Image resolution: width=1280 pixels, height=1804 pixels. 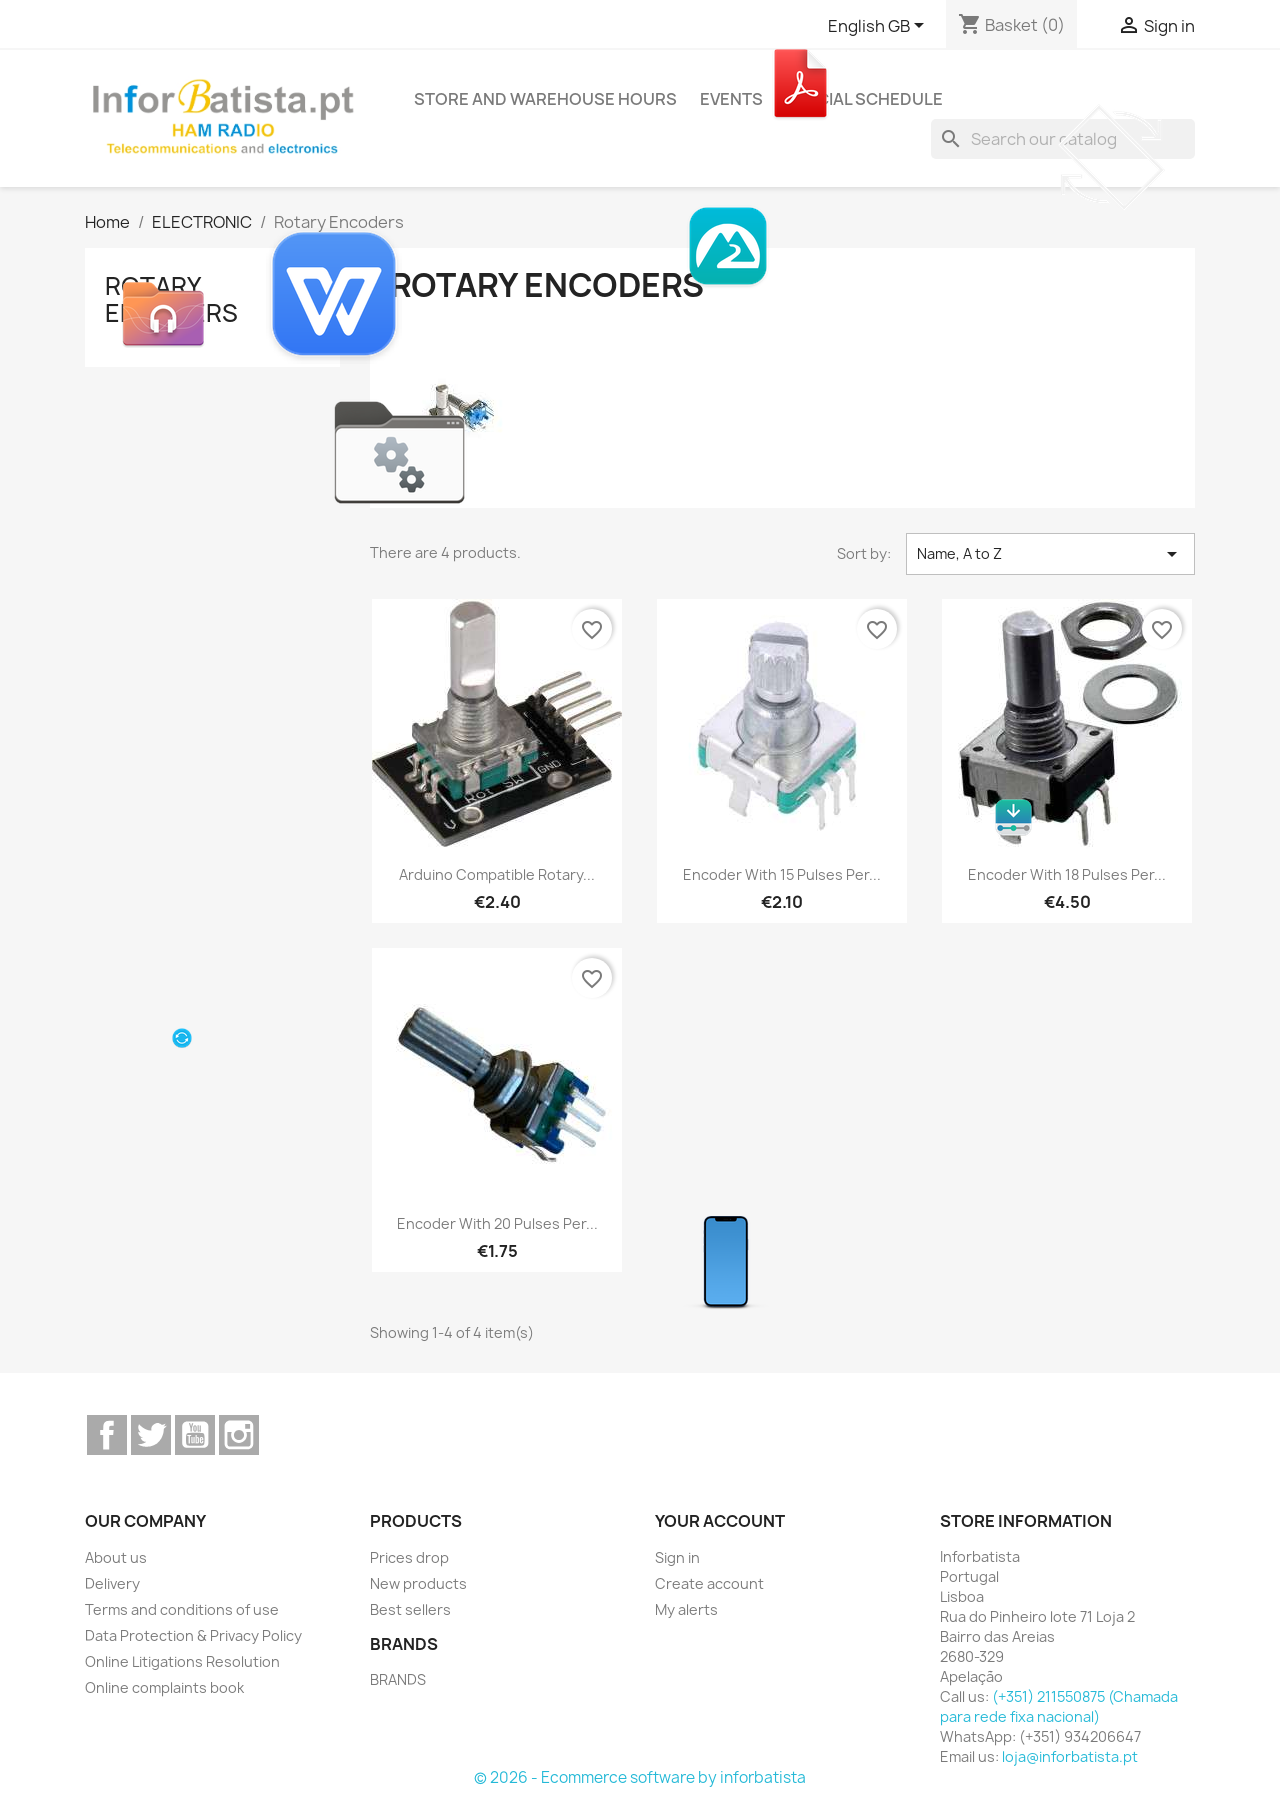 What do you see at coordinates (728, 246) in the screenshot?
I see `launch Two Point Hospital game` at bounding box center [728, 246].